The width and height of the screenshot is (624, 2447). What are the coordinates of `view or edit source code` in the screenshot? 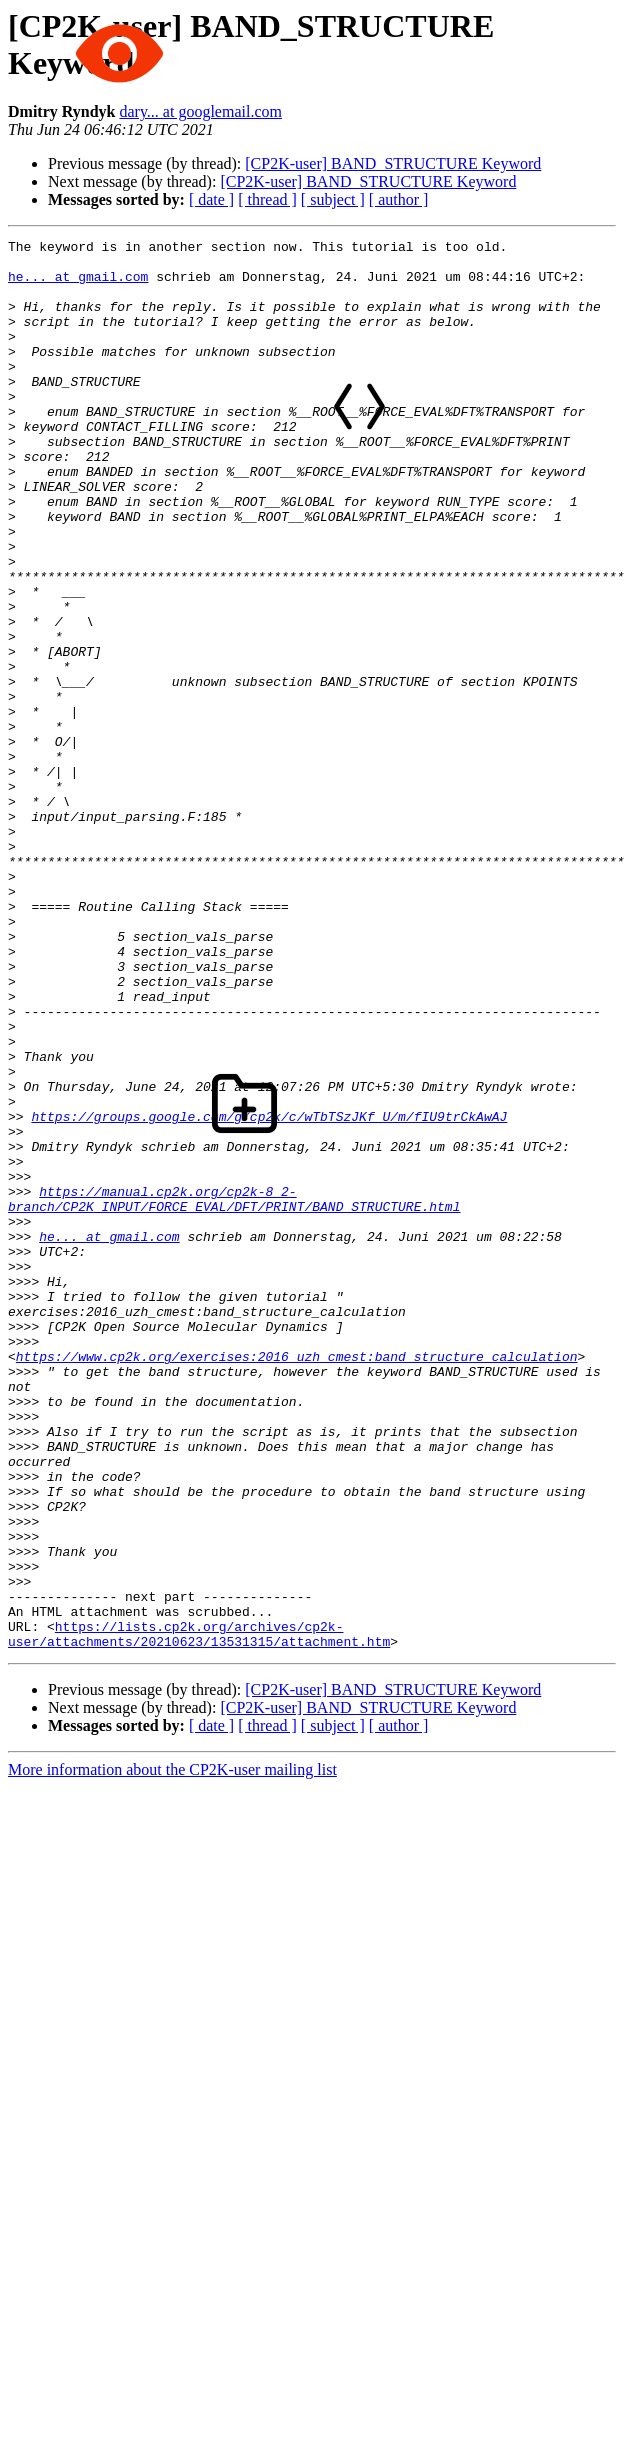 It's located at (359, 406).